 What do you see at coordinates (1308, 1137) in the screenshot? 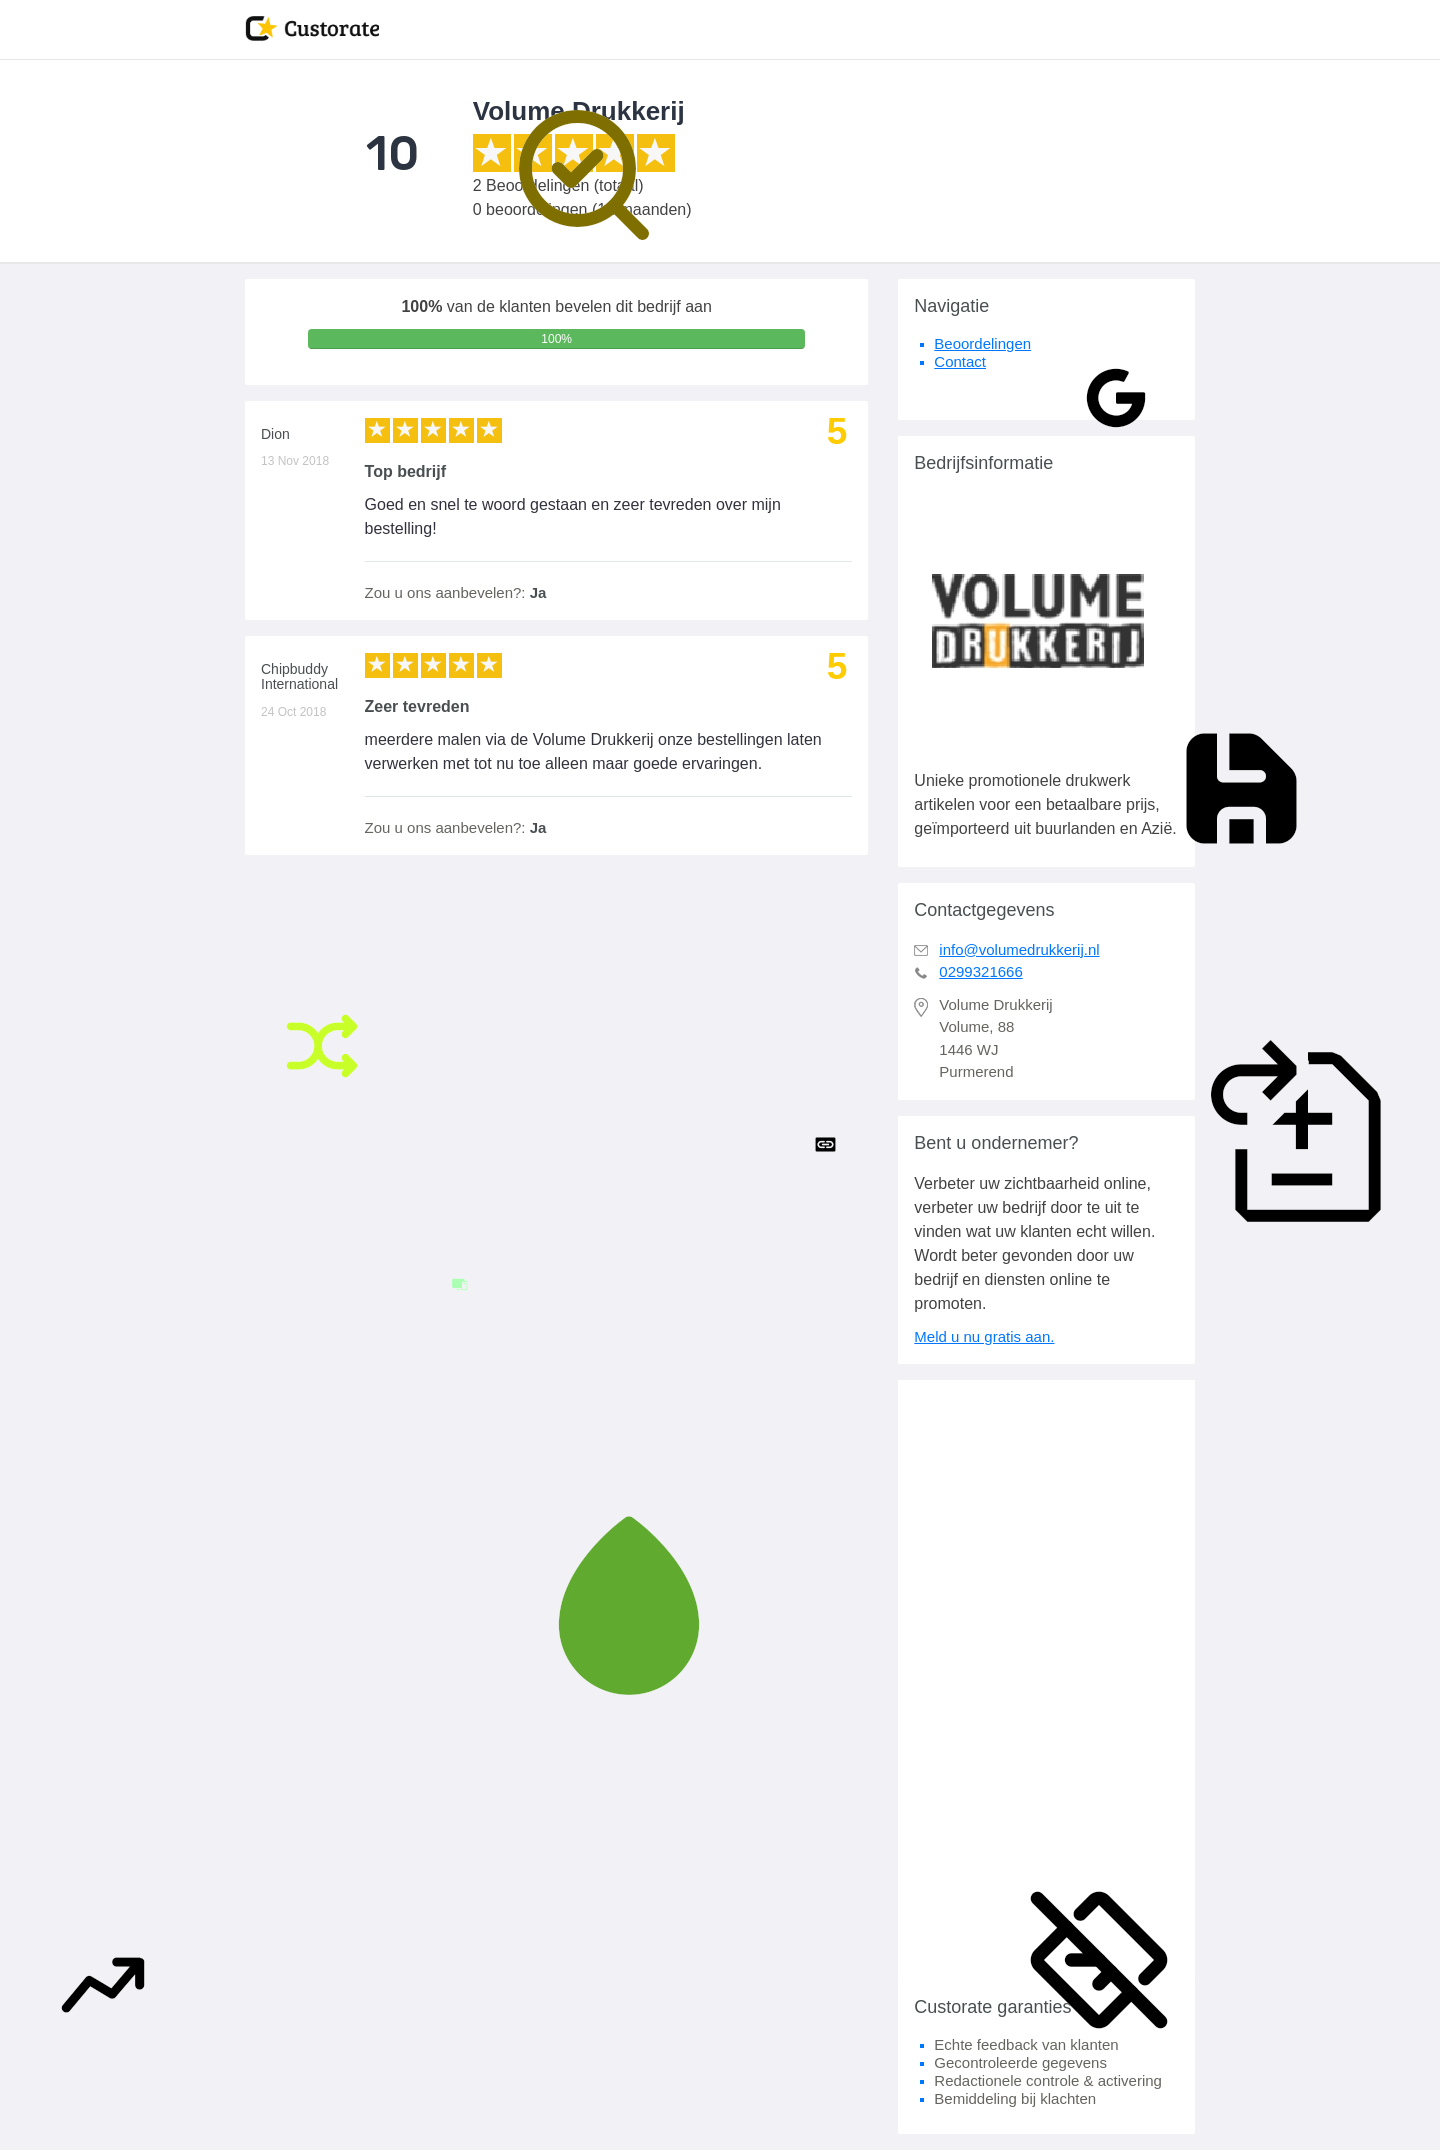
I see `view changes in a pull request` at bounding box center [1308, 1137].